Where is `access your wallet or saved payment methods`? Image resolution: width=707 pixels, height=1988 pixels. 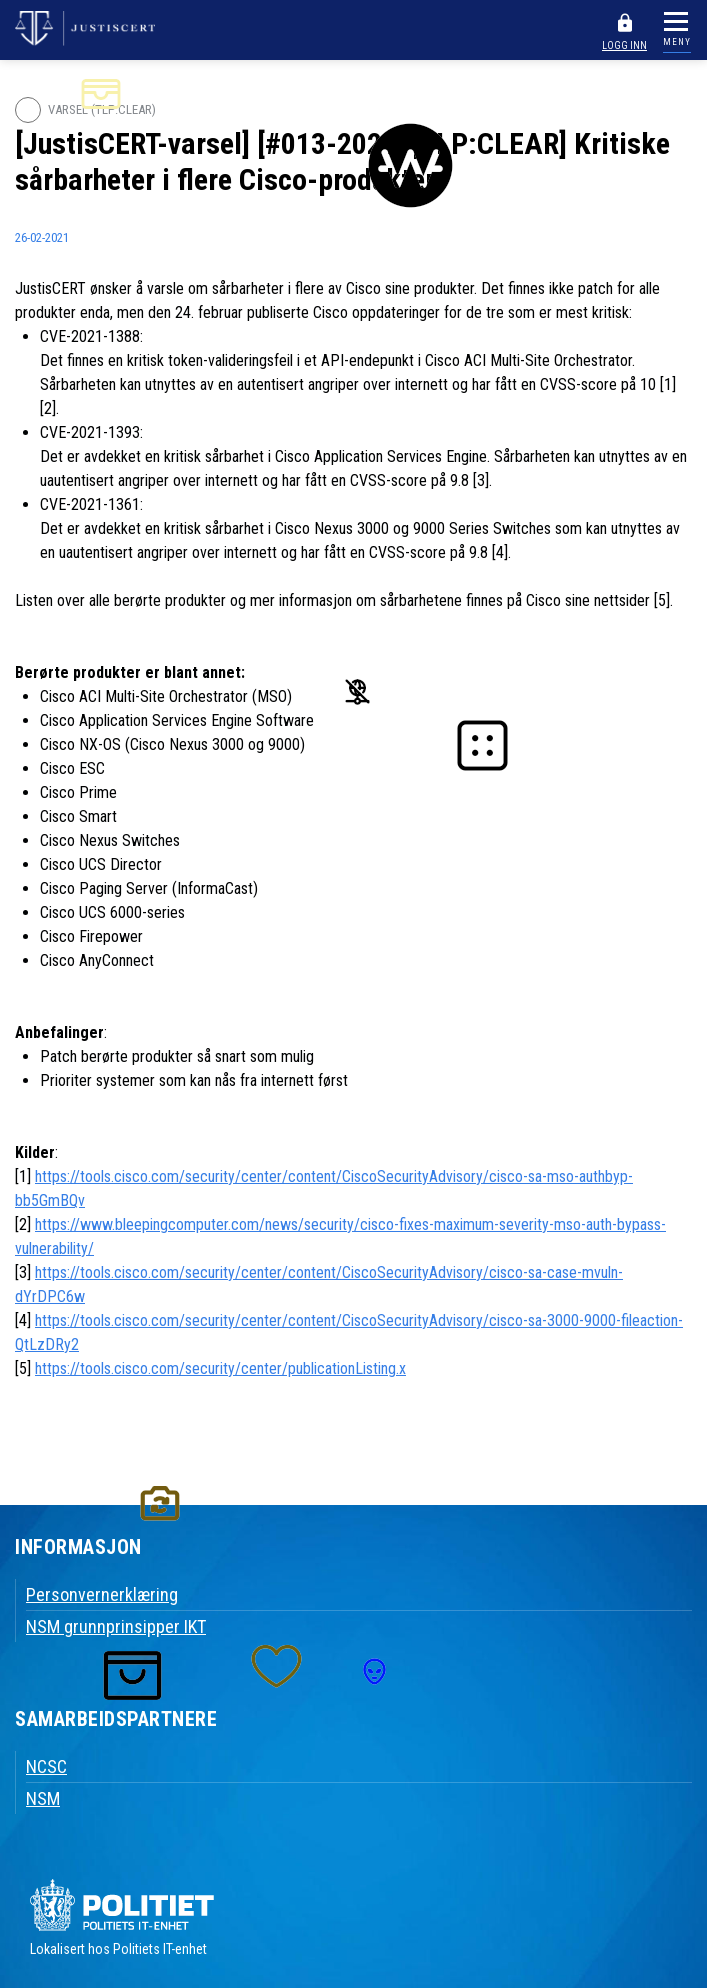
access your wallet or saved payment methods is located at coordinates (101, 94).